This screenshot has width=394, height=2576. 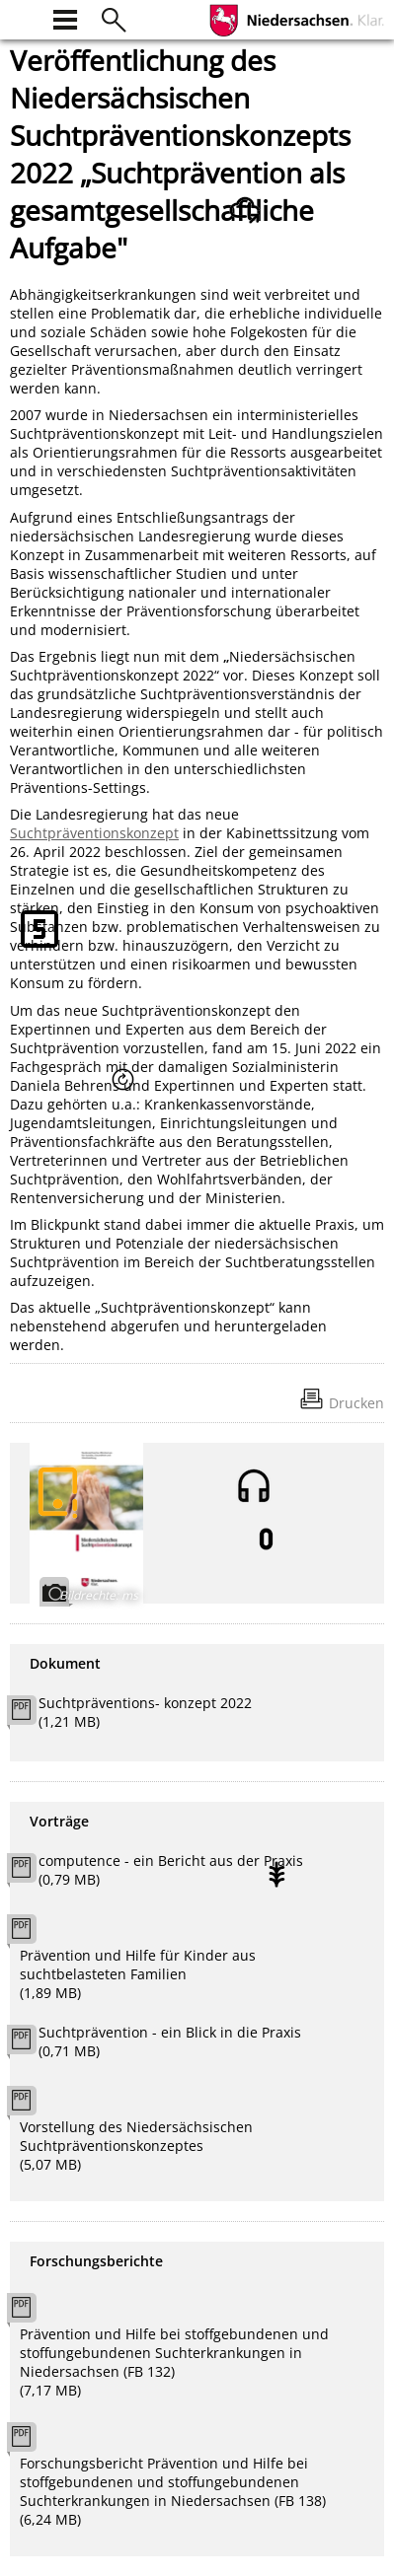 What do you see at coordinates (254, 1488) in the screenshot?
I see `access audio or voice support` at bounding box center [254, 1488].